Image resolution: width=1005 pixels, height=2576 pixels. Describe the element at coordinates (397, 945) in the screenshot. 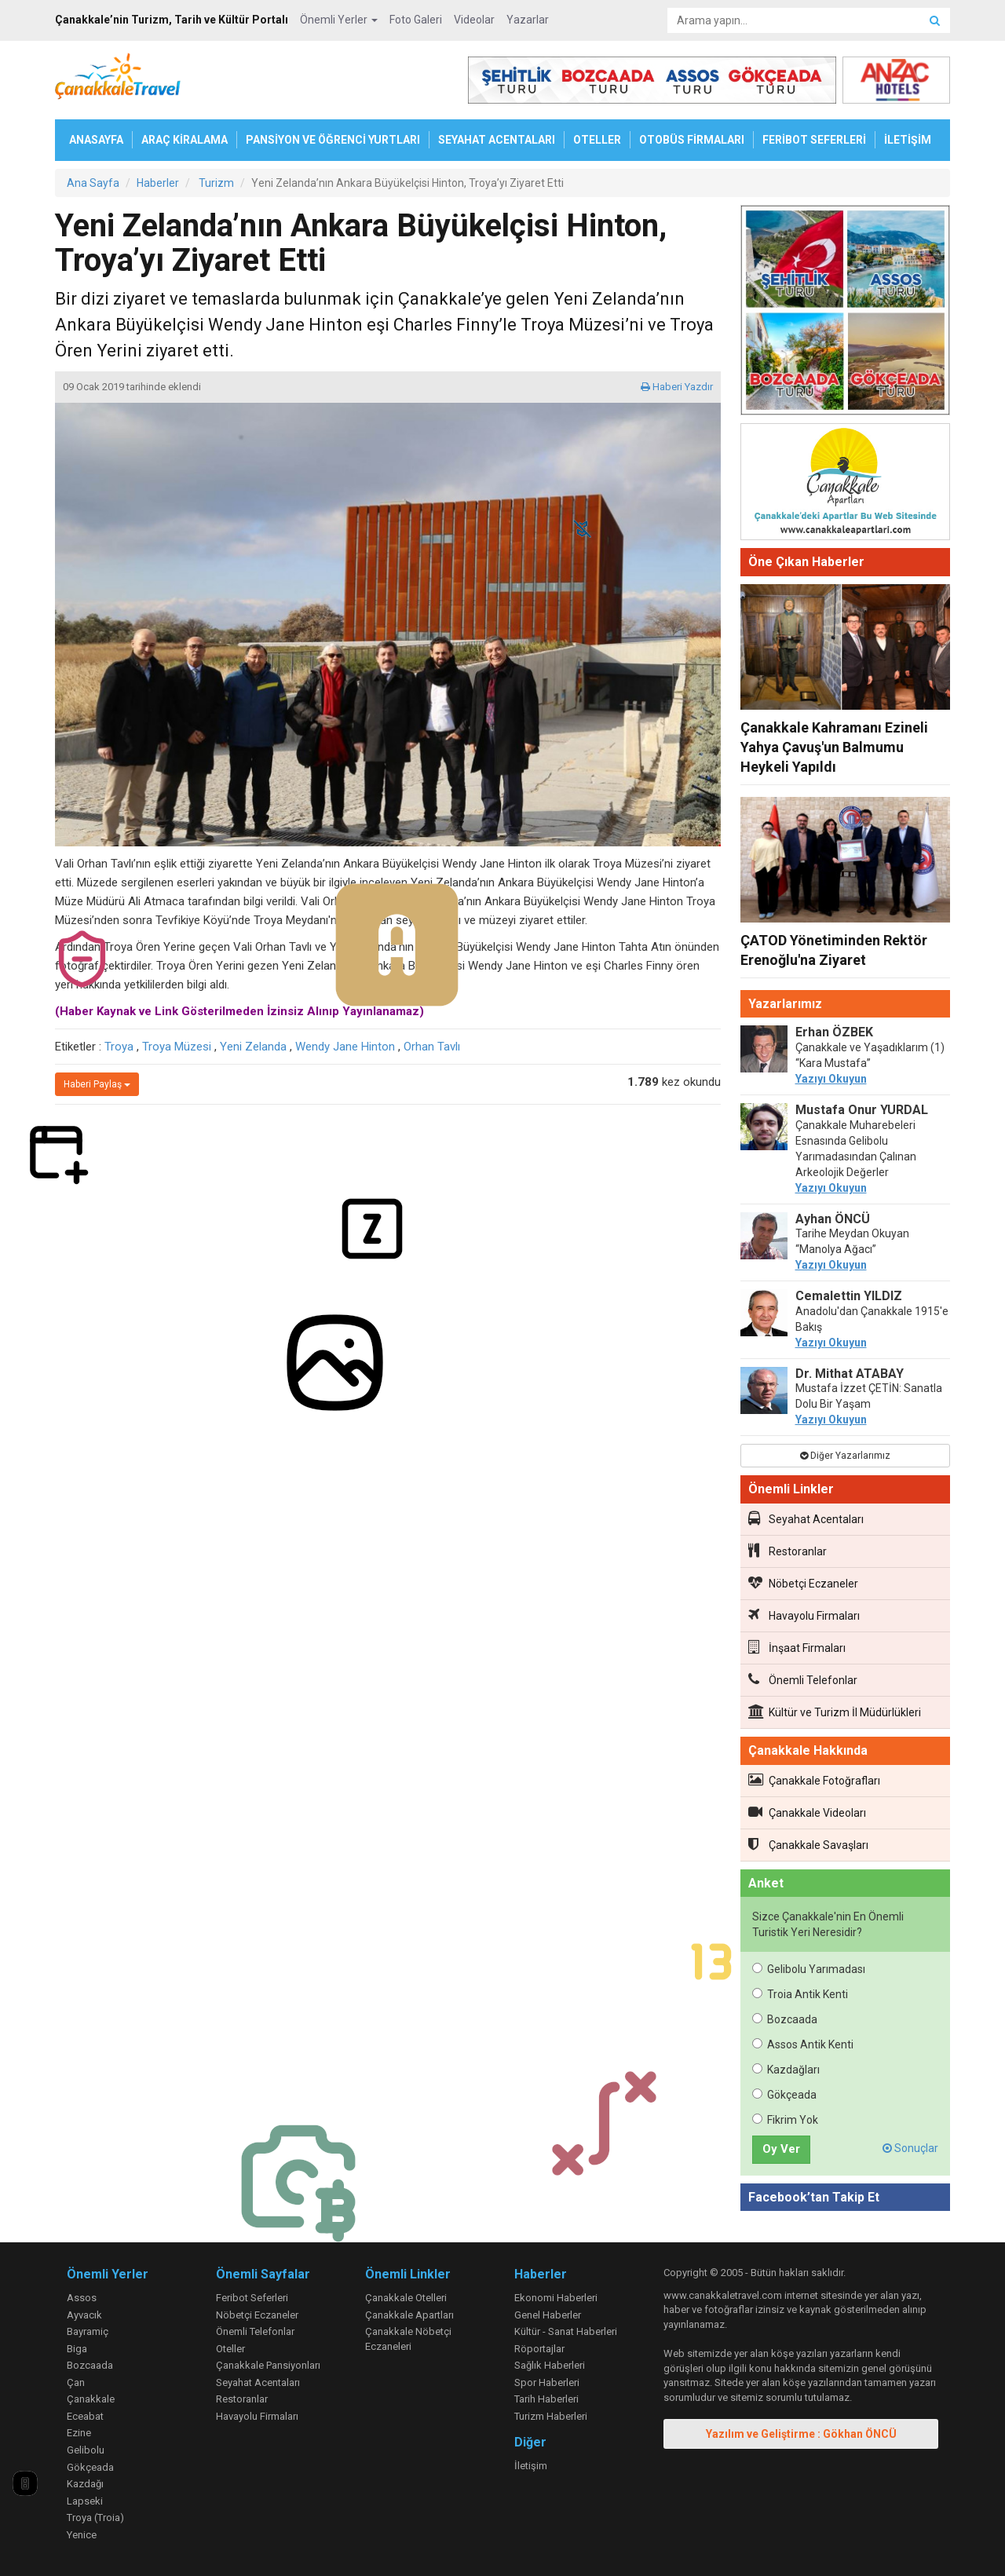

I see `select text formatting option A` at that location.